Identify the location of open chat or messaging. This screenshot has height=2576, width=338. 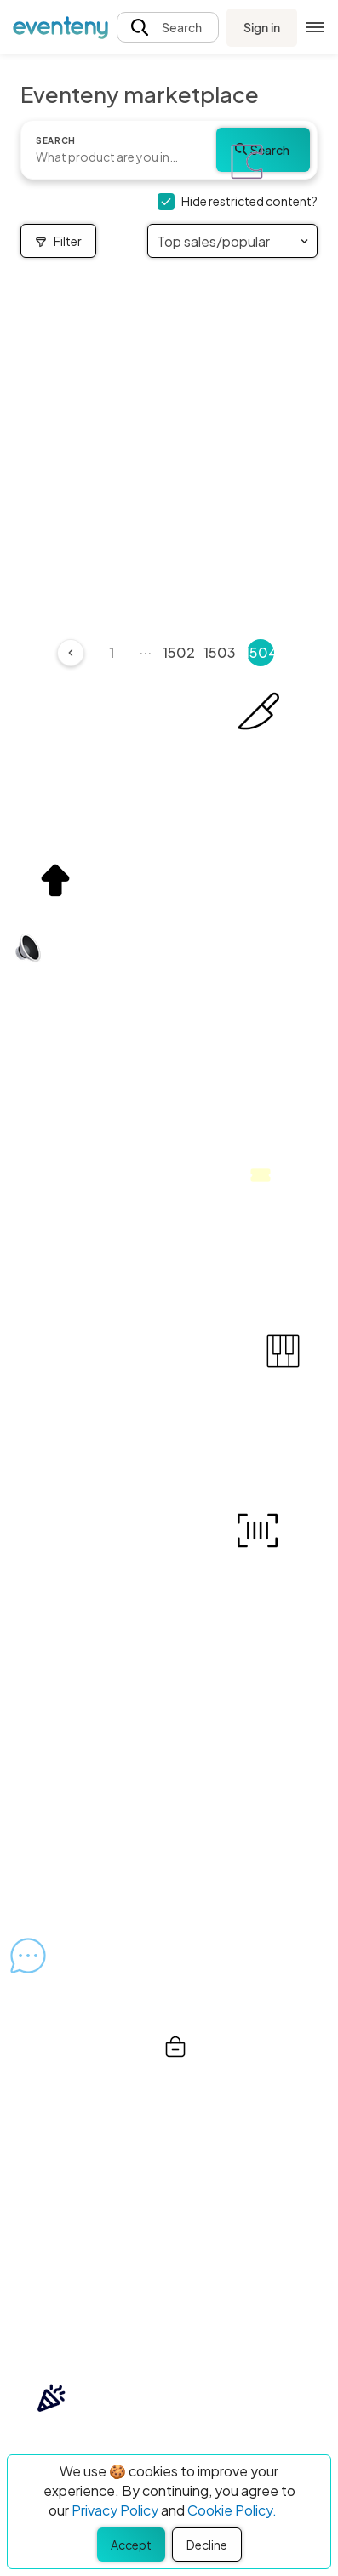
(28, 1956).